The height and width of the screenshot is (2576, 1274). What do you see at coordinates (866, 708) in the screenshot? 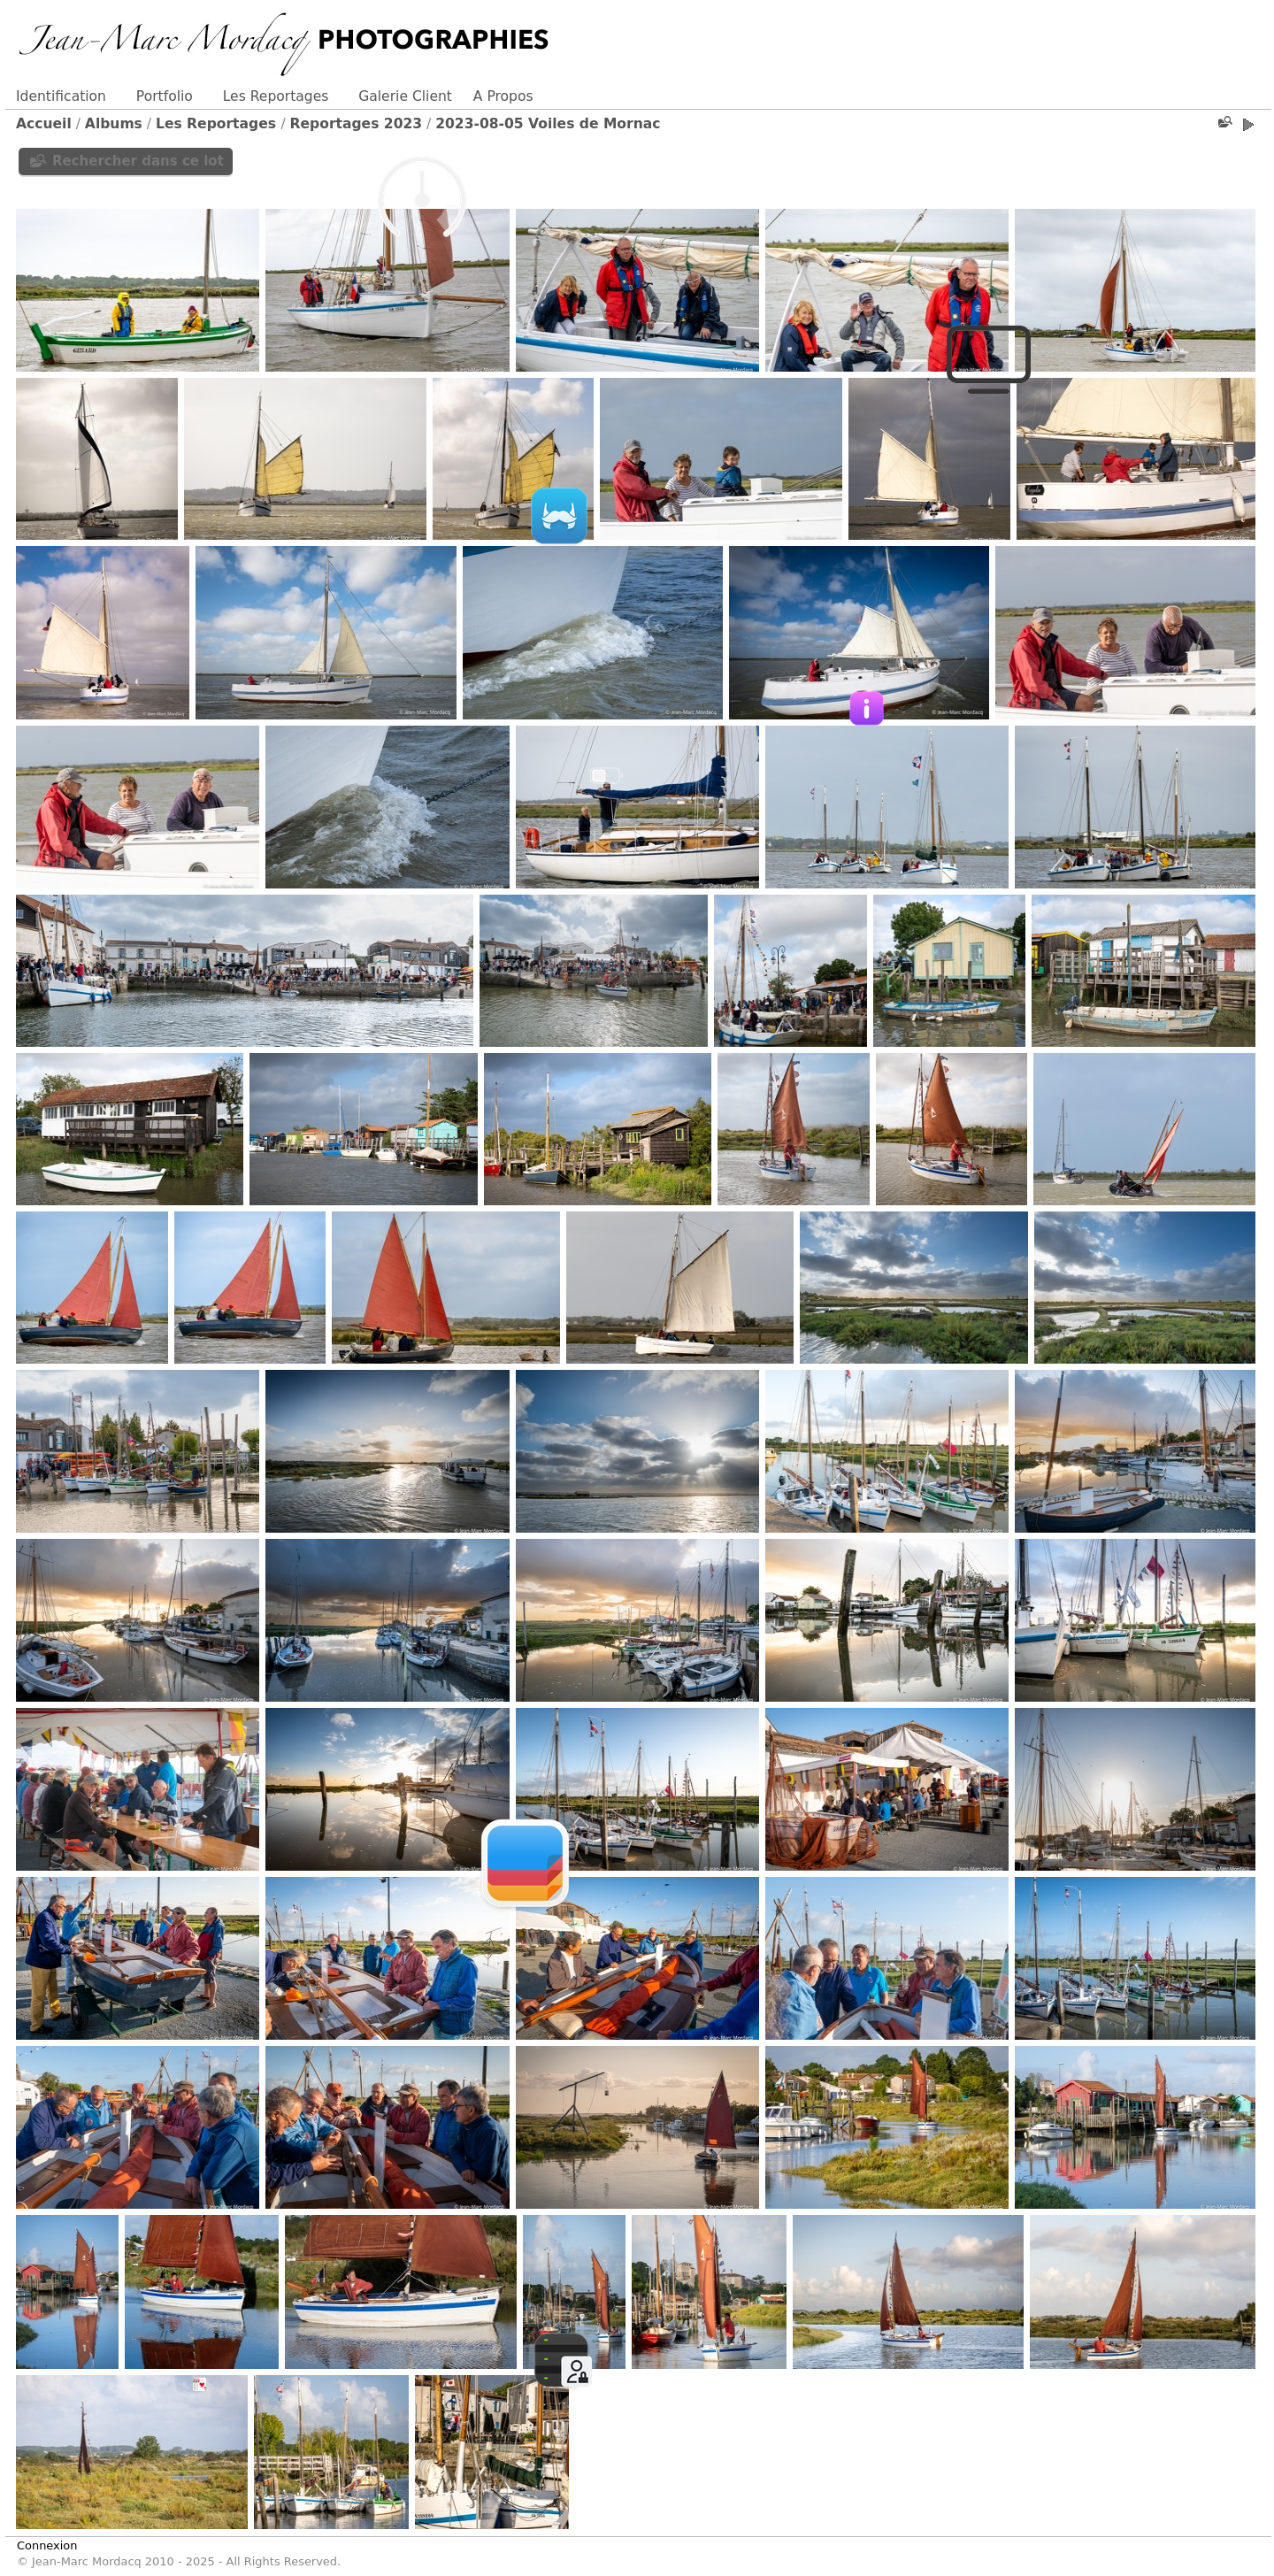
I see `access system status notifications` at bounding box center [866, 708].